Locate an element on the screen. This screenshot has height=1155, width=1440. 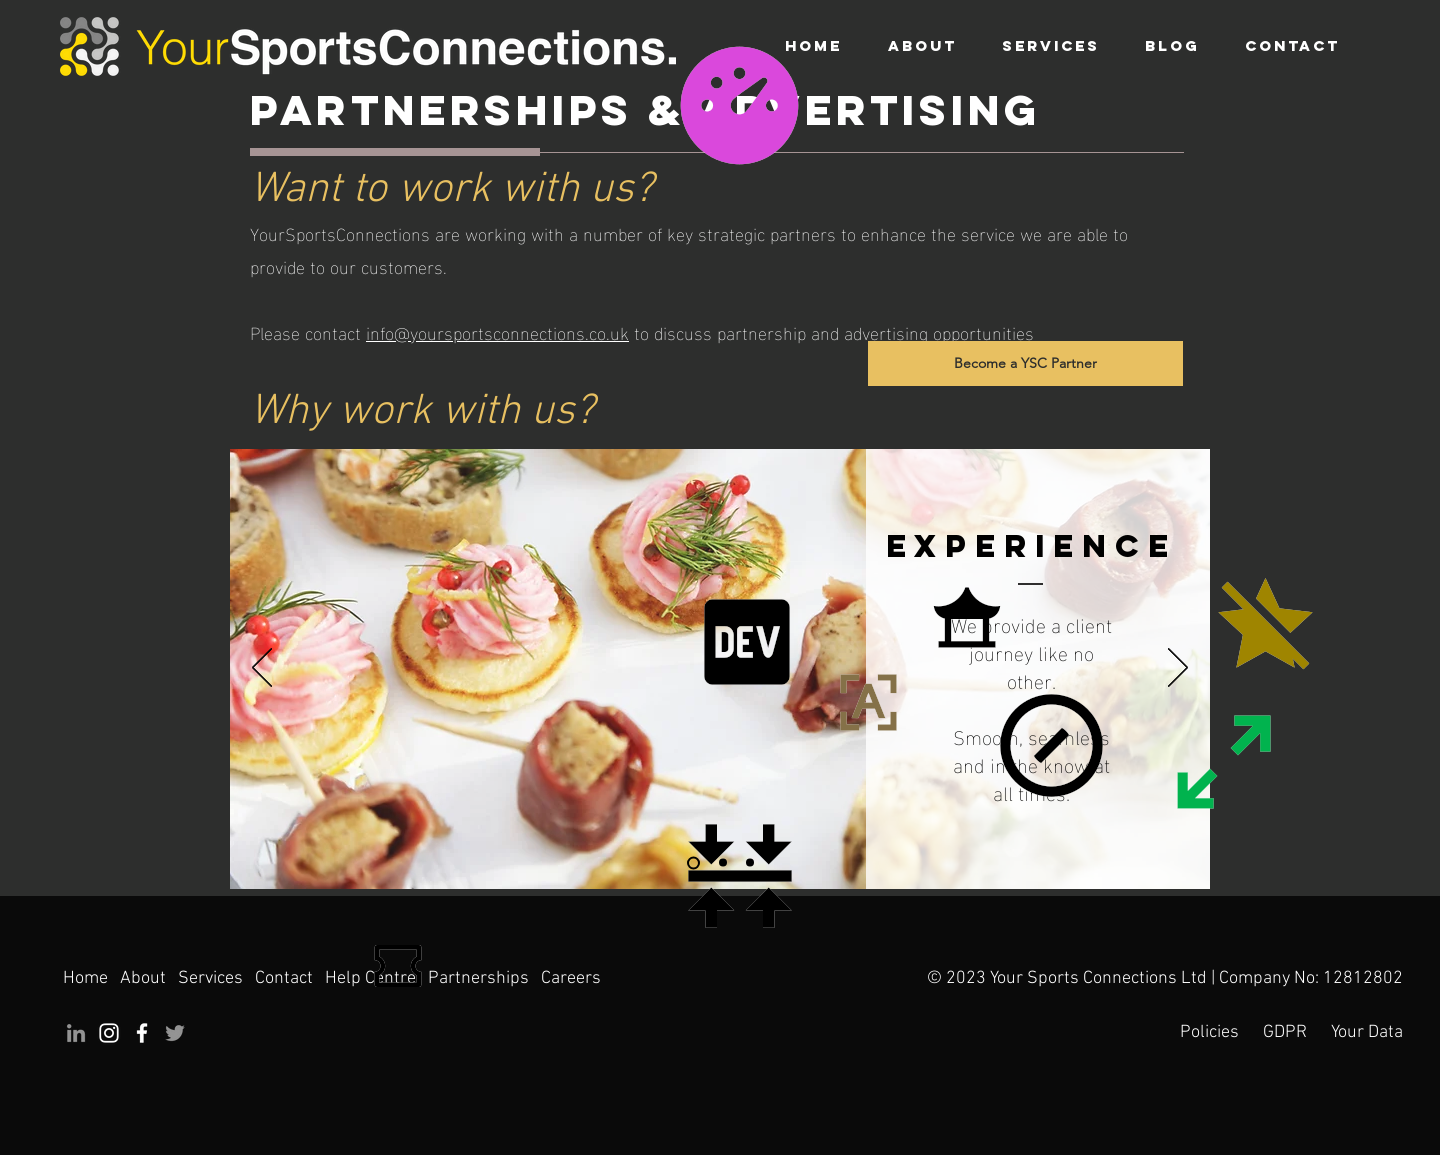
access compass or navigation features is located at coordinates (1051, 745).